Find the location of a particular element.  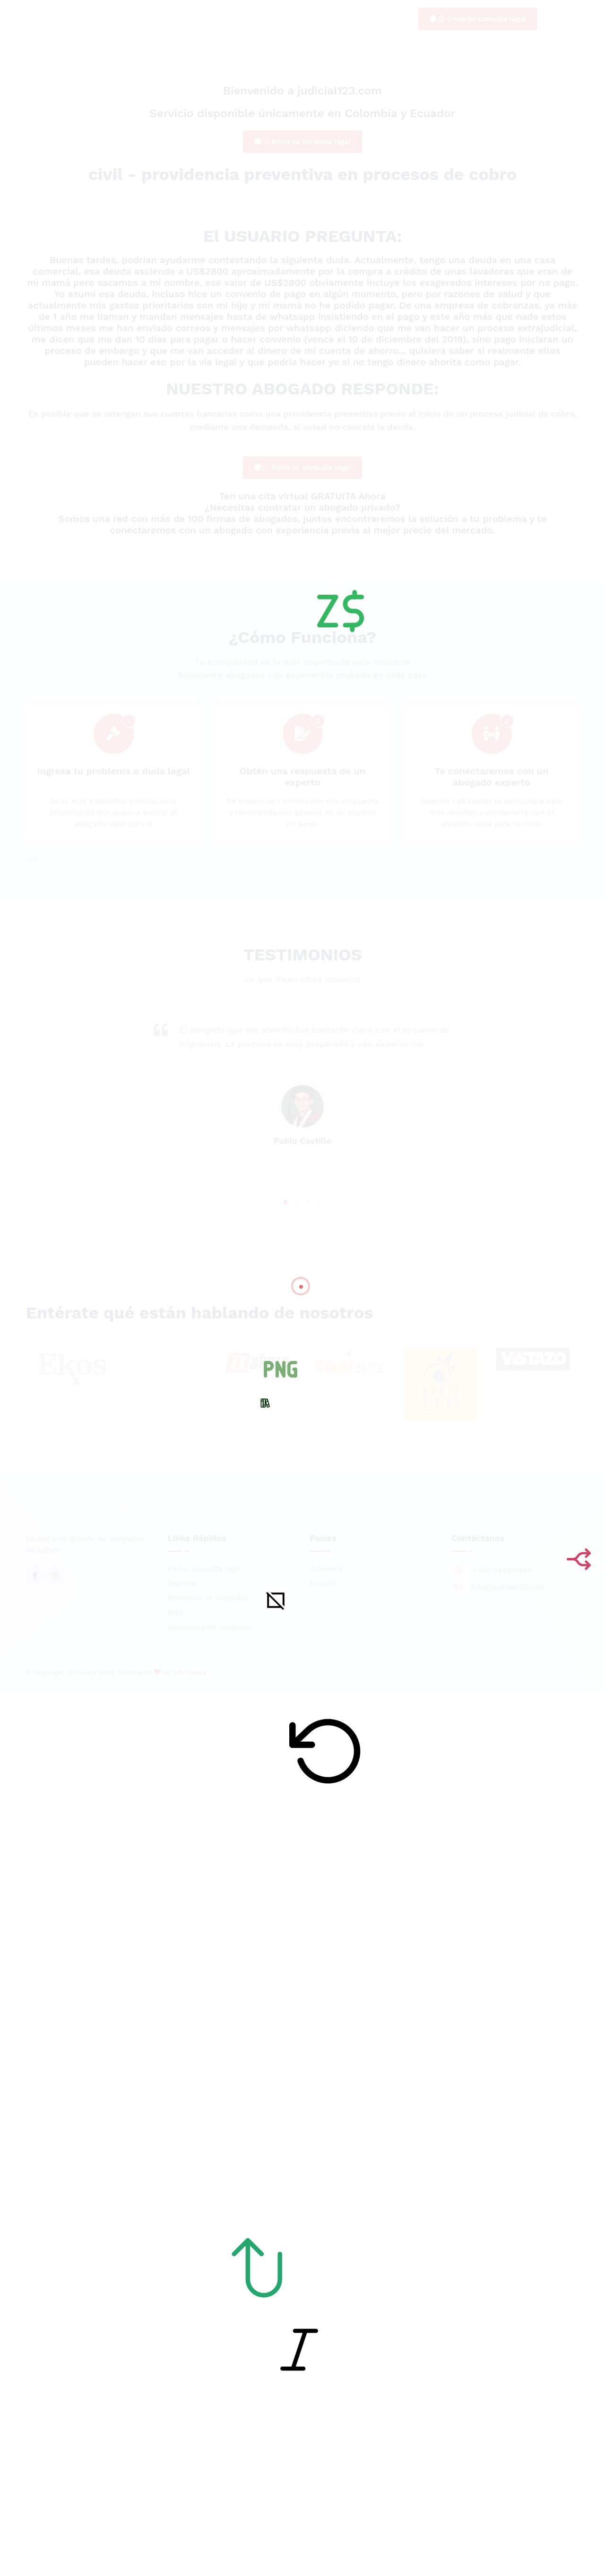

apply italic formatting to selected text is located at coordinates (299, 2350).